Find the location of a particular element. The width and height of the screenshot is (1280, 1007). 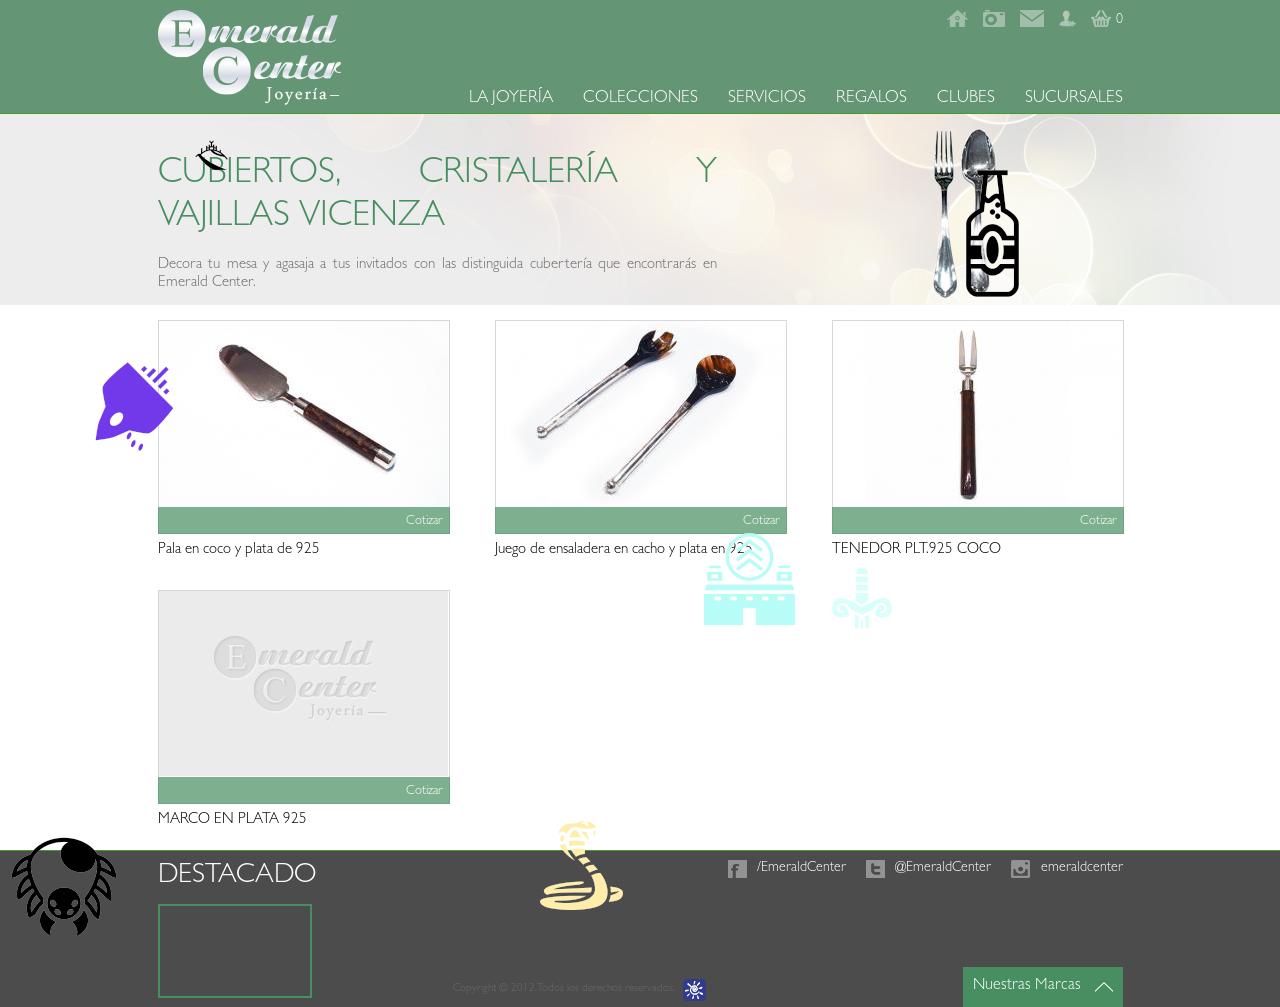

indicates a tick or mite creature in a game context is located at coordinates (62, 887).